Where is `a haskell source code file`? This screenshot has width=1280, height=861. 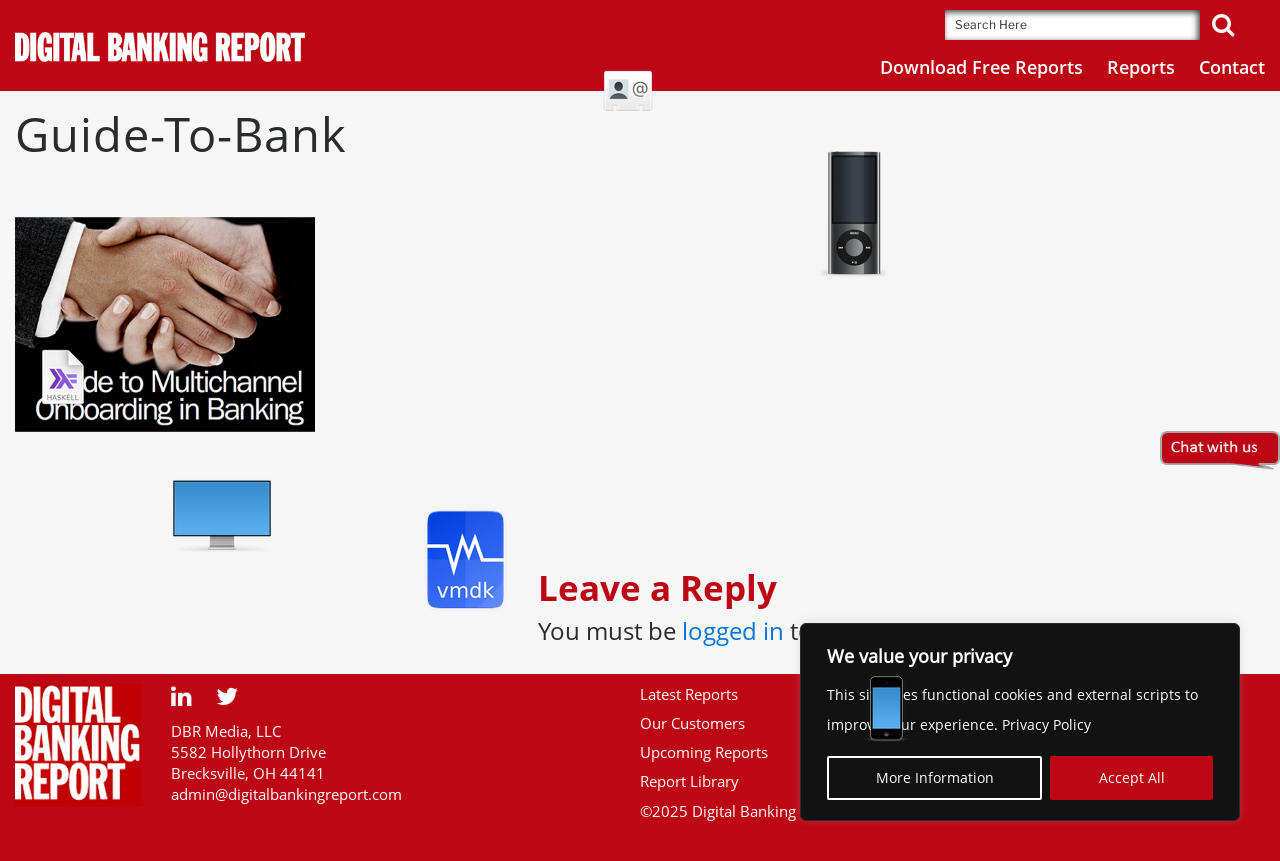 a haskell source code file is located at coordinates (63, 378).